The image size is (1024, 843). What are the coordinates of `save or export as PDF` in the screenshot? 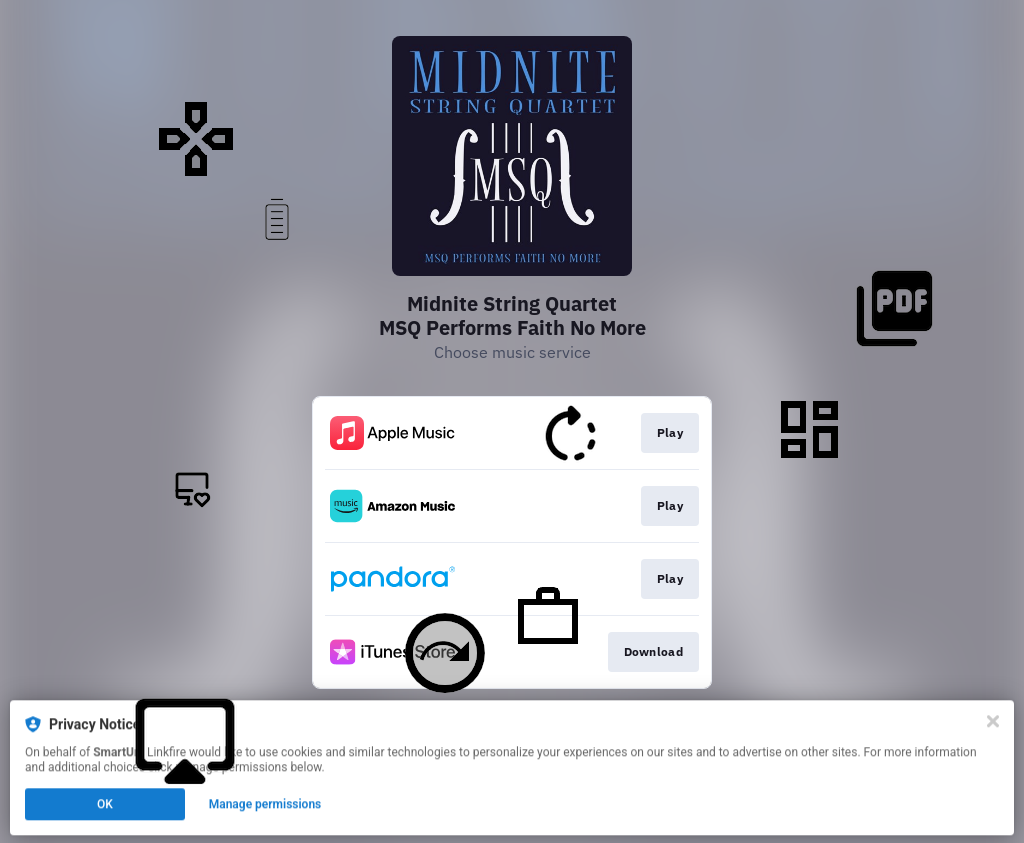 It's located at (894, 308).